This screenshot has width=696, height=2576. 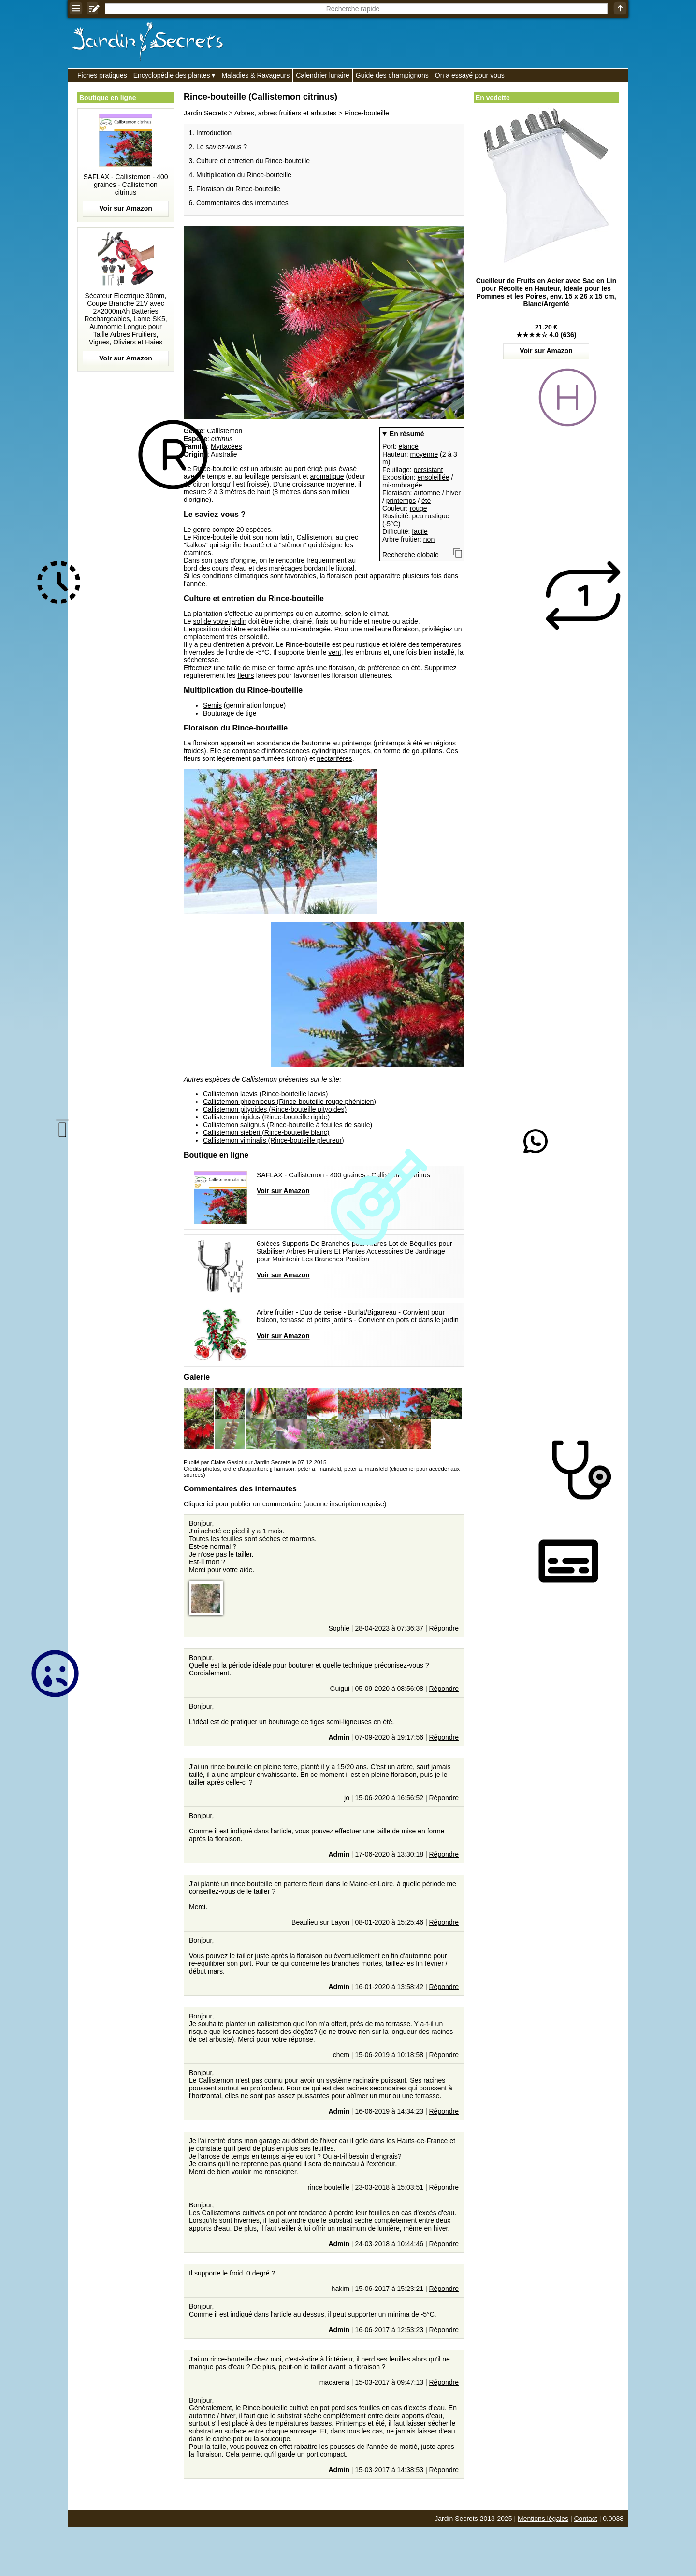 What do you see at coordinates (568, 1561) in the screenshot?
I see `enable or disable subtitles` at bounding box center [568, 1561].